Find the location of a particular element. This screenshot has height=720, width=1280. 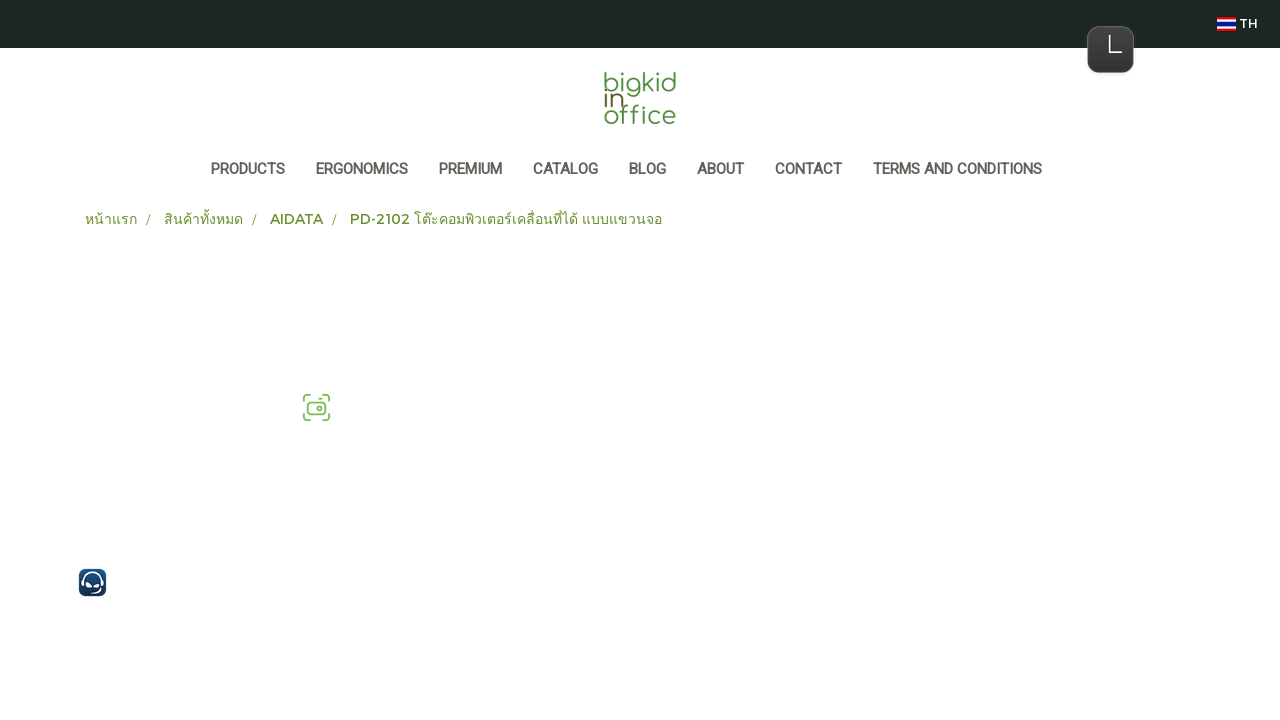

open date and time settings is located at coordinates (1110, 50).